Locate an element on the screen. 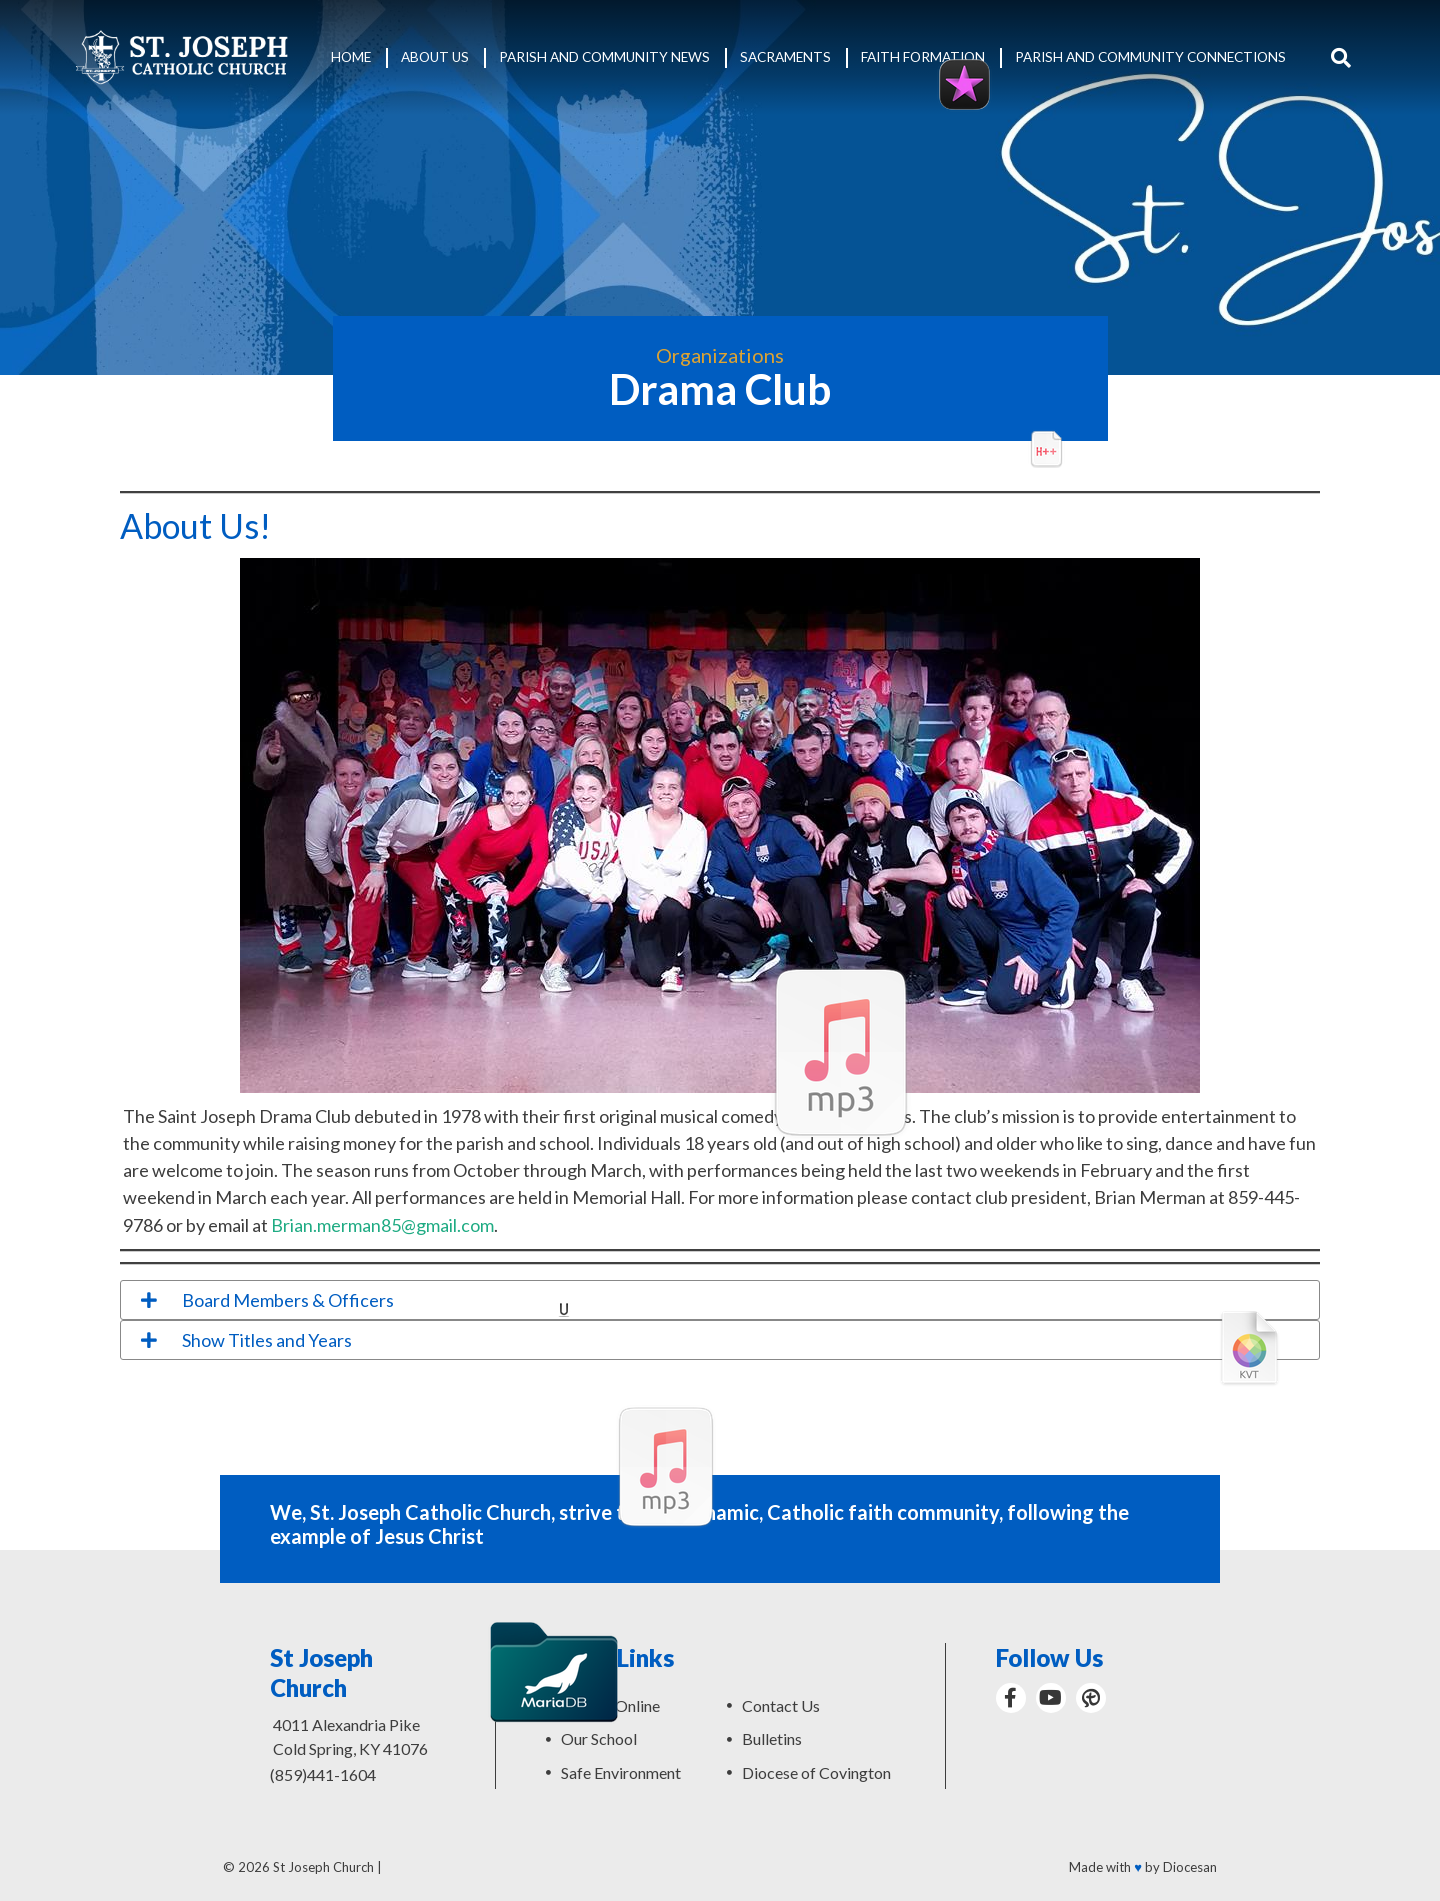 This screenshot has width=1440, height=1901. a C++ header file is located at coordinates (1046, 448).